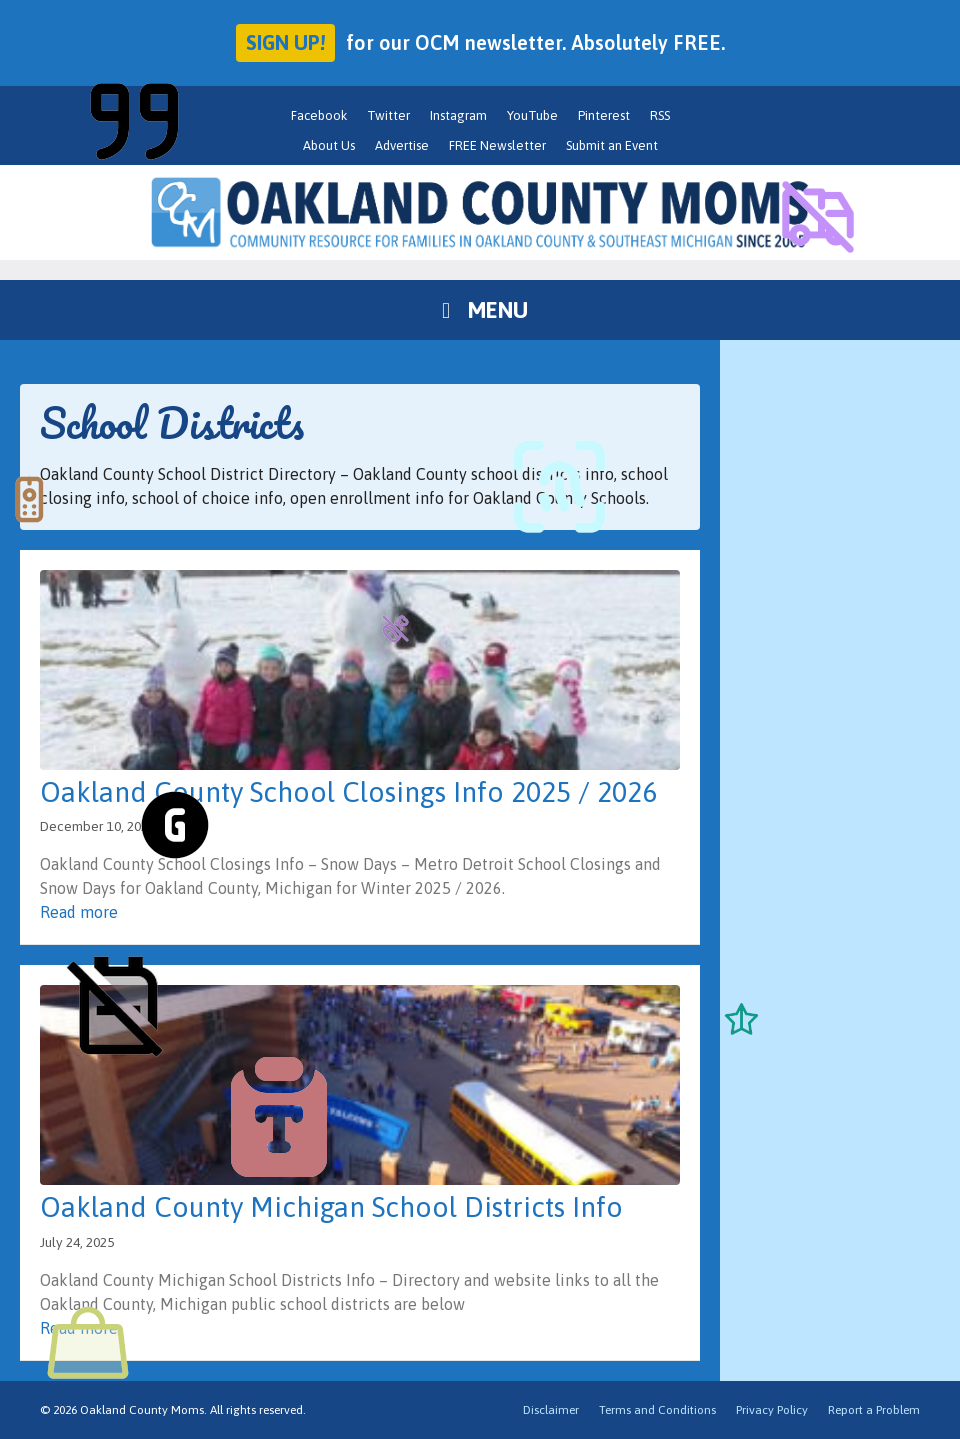 This screenshot has width=960, height=1439. Describe the element at coordinates (88, 1347) in the screenshot. I see `view your shopping bag` at that location.